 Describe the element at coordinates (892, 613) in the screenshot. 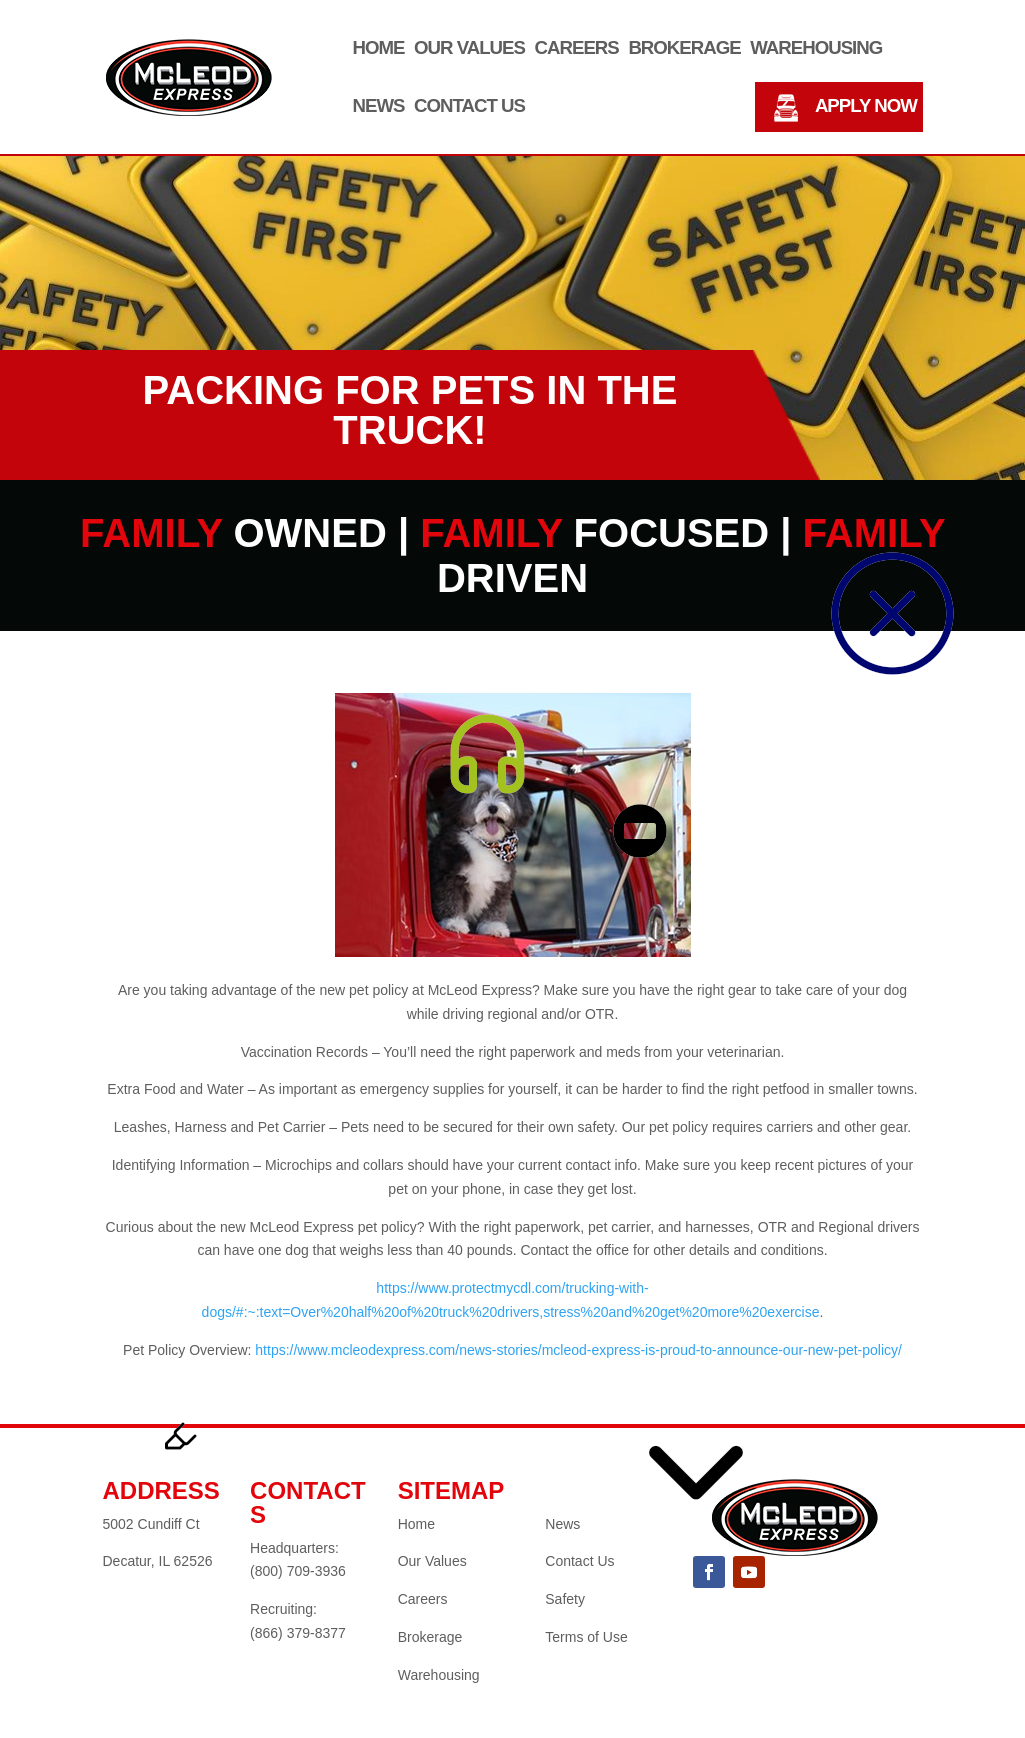

I see `close or dismiss a dialog` at that location.